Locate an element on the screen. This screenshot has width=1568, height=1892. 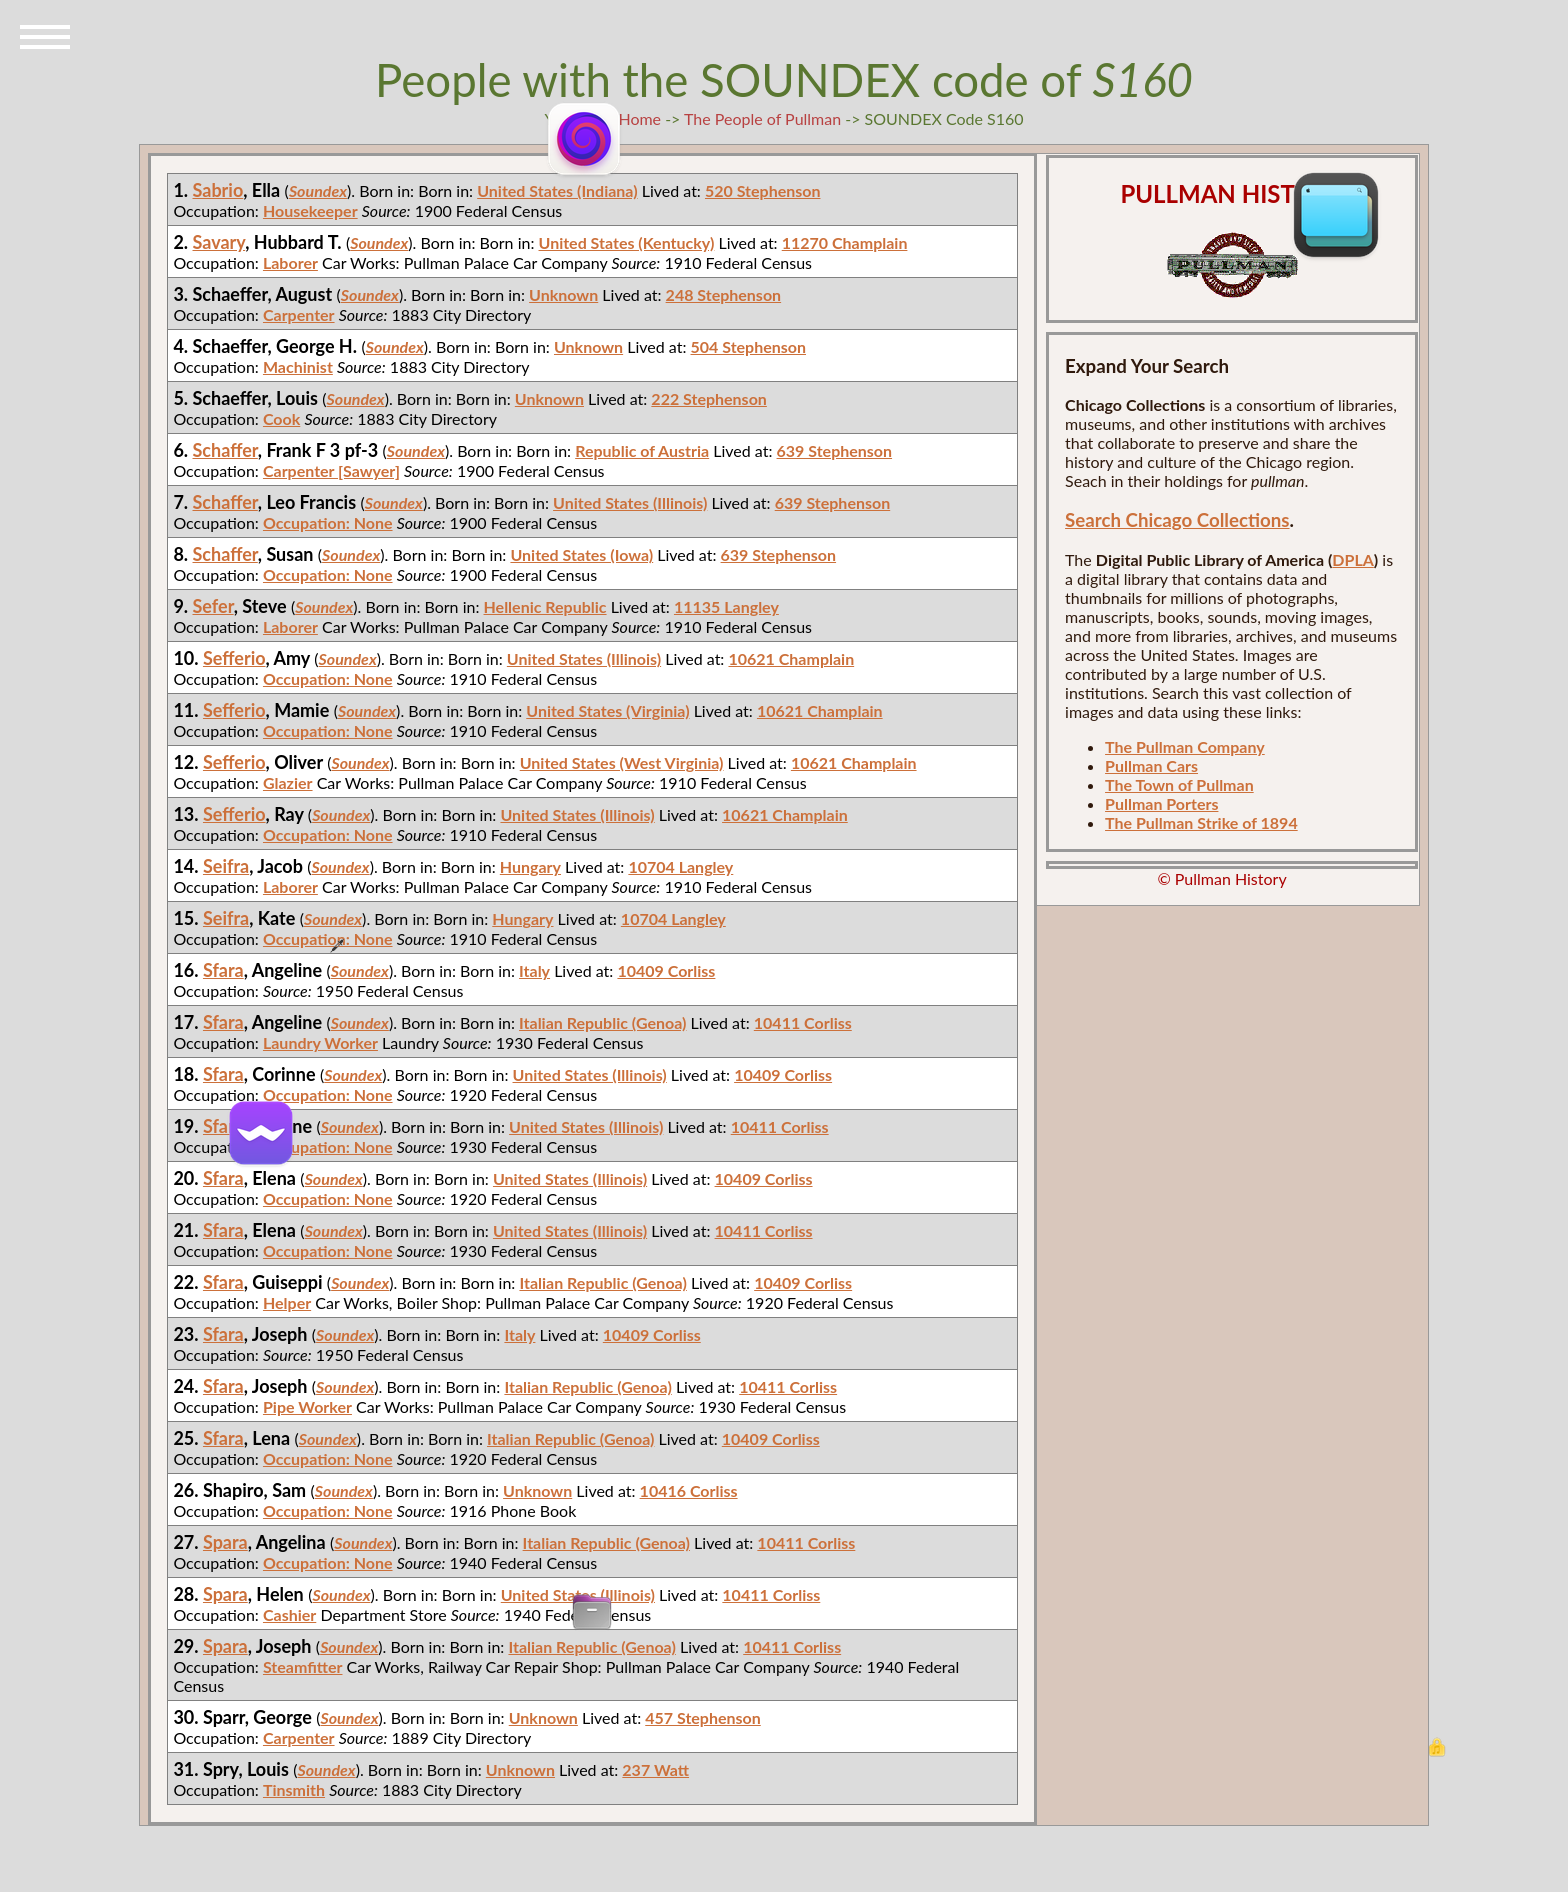
open window management settings is located at coordinates (1336, 215).